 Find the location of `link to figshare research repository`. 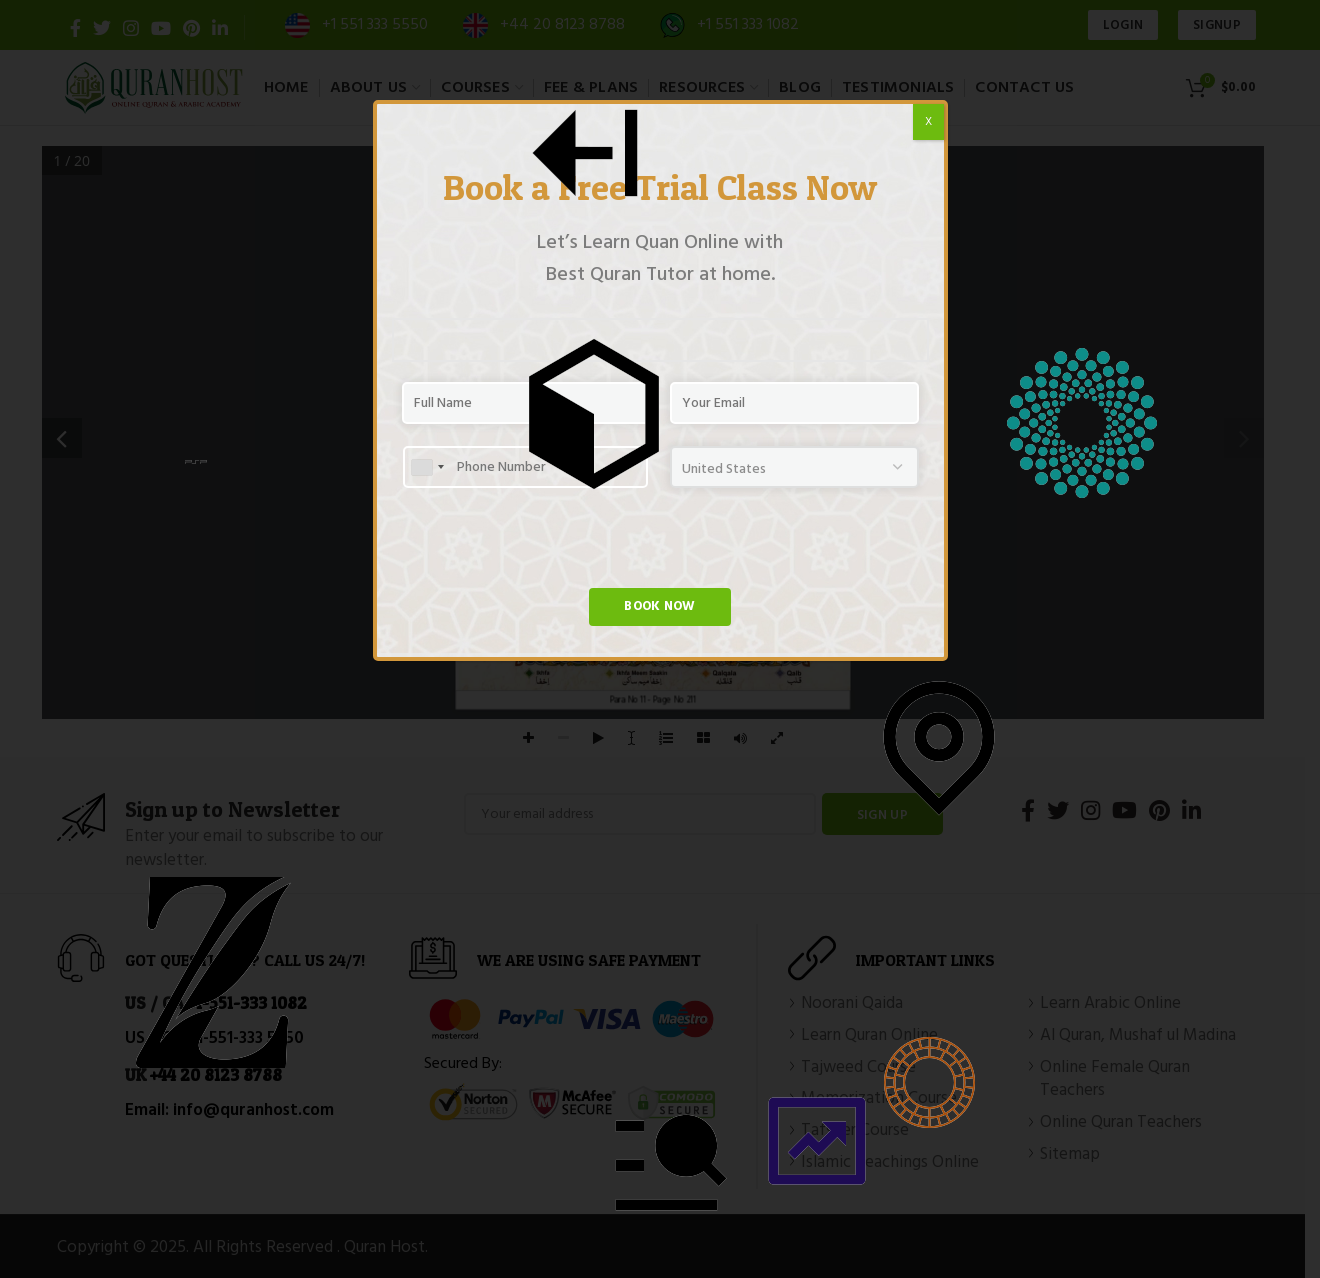

link to figshare research repository is located at coordinates (1082, 423).